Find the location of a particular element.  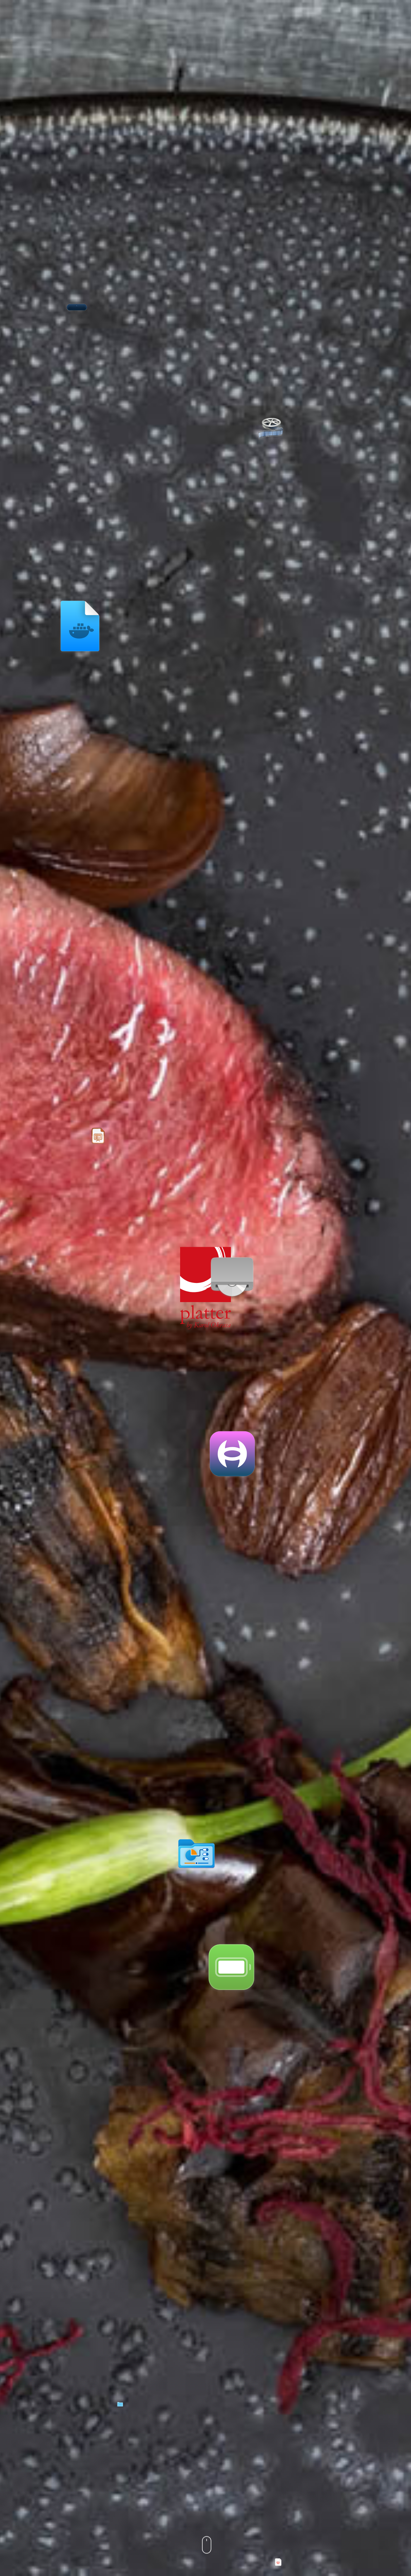

open HyperPlay gaming launcher is located at coordinates (232, 1454).